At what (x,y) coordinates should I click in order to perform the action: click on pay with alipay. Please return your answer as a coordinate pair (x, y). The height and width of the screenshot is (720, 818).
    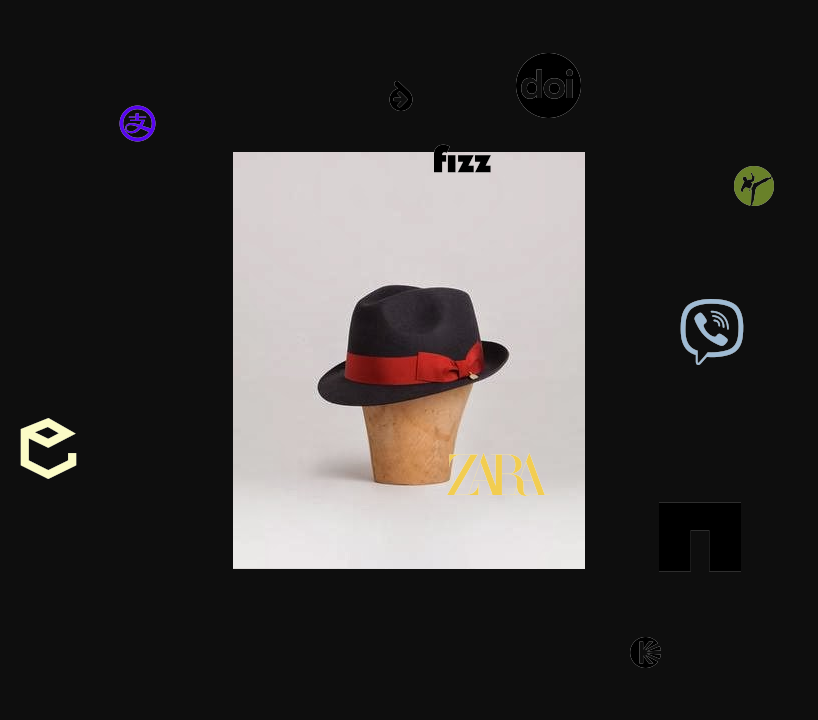
    Looking at the image, I should click on (137, 123).